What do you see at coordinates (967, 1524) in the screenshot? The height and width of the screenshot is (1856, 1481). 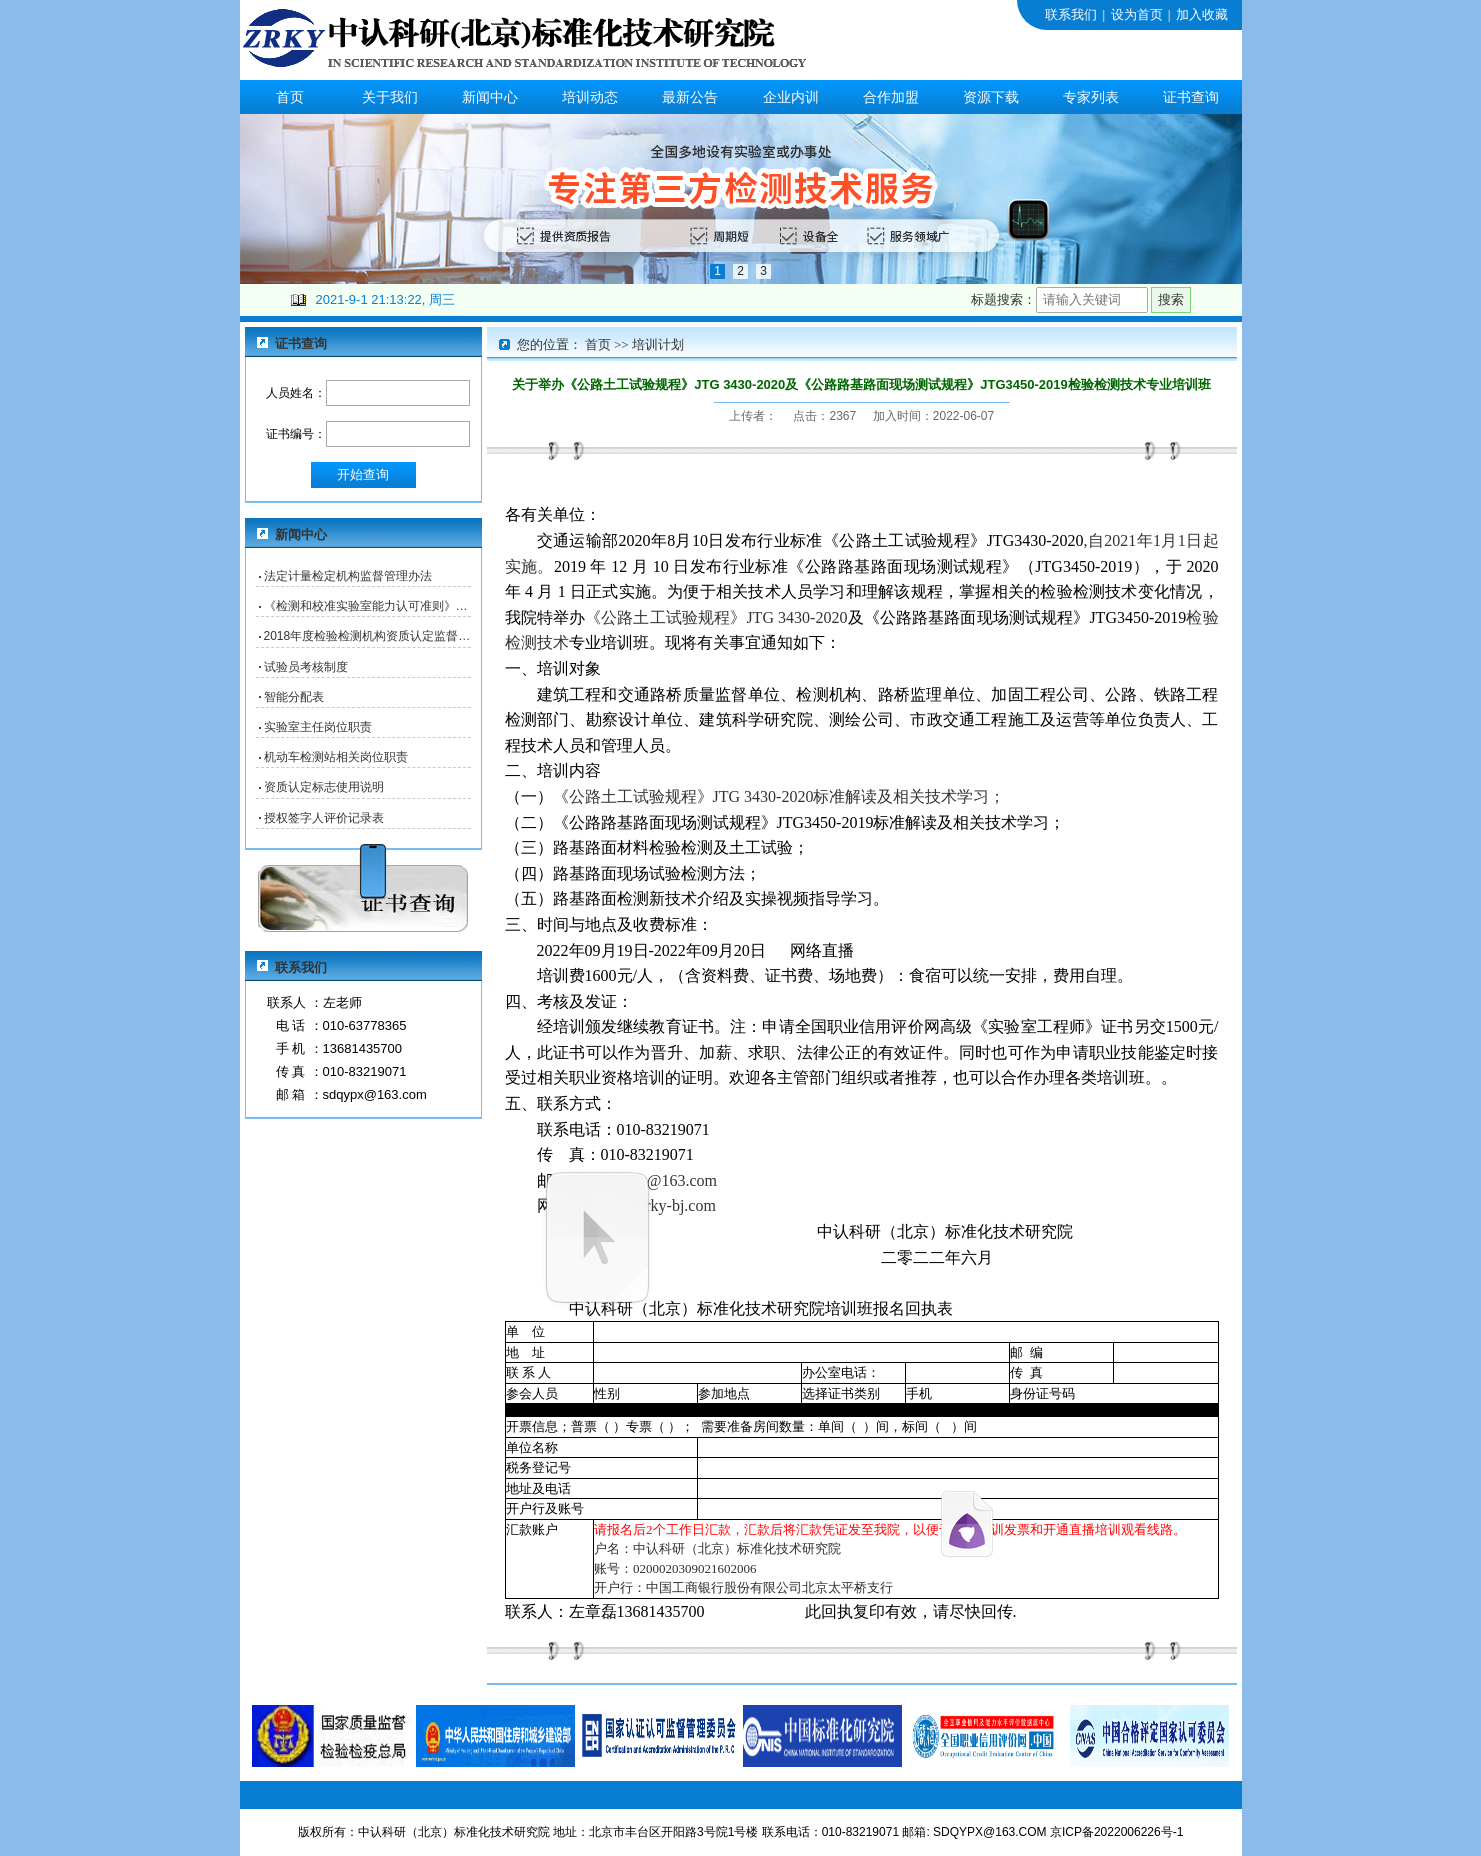 I see `meson build system configuration file` at bounding box center [967, 1524].